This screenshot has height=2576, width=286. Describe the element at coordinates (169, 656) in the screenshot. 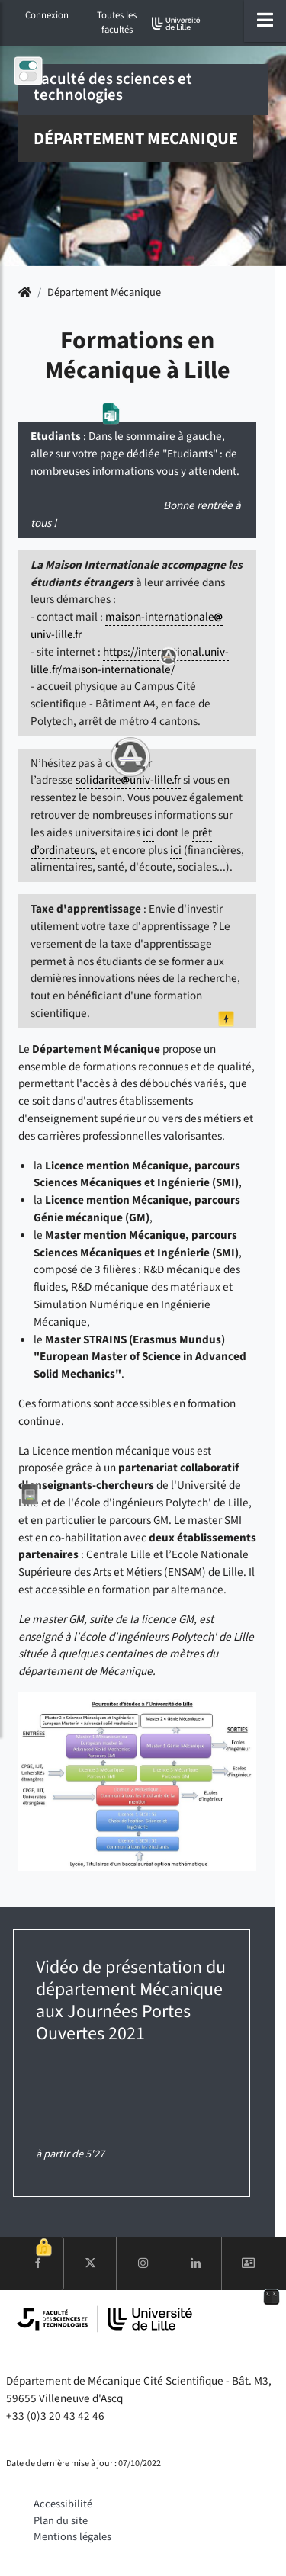

I see `check for available software updates` at that location.